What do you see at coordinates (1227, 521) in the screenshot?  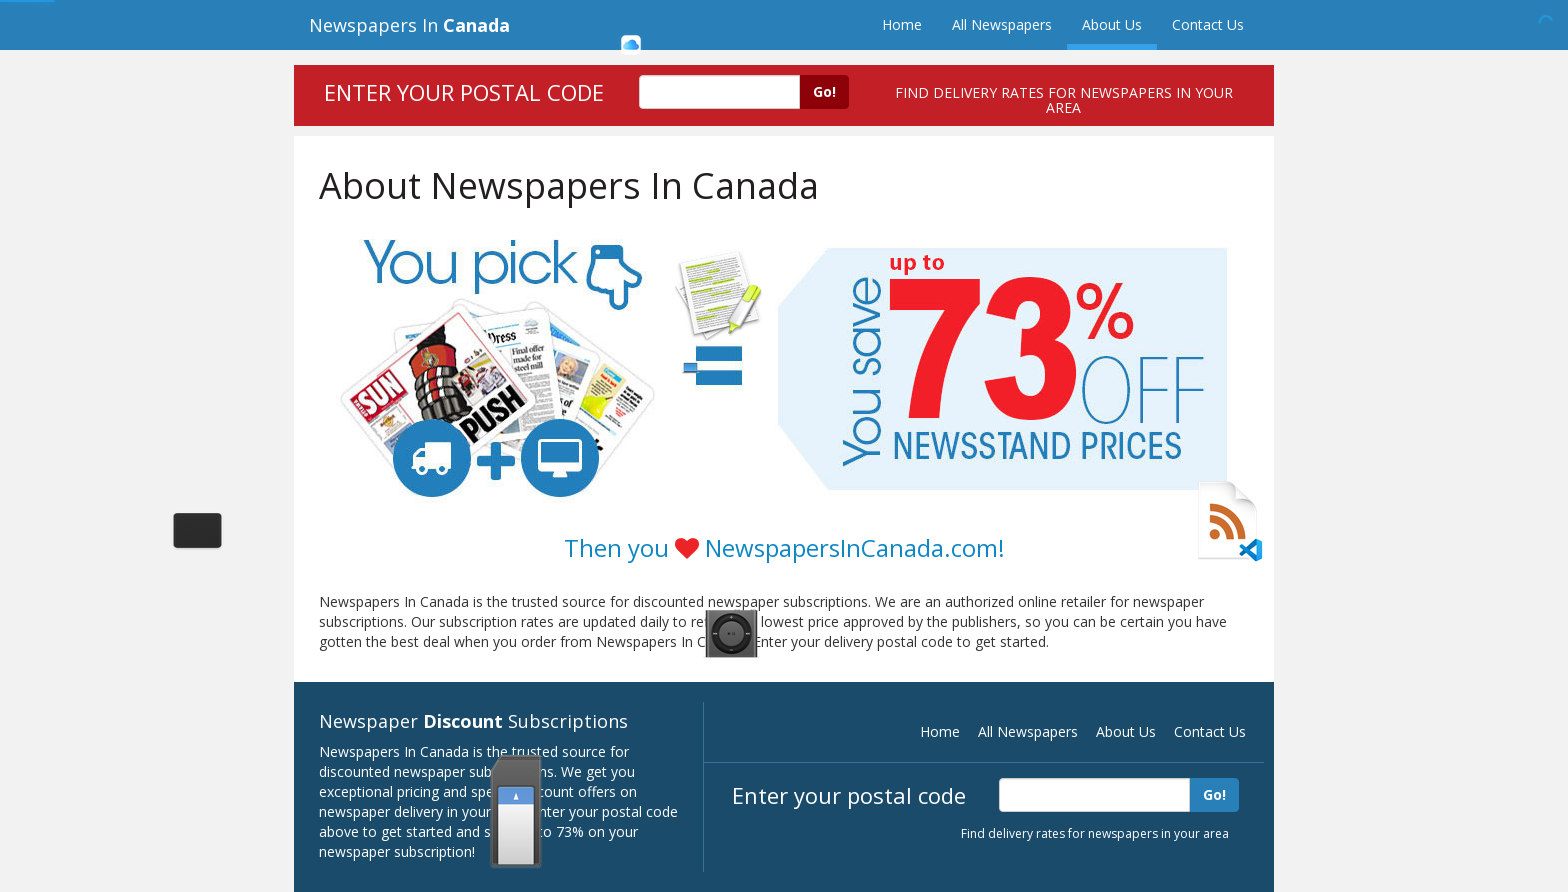 I see `open or edit an xml file in visual studio code` at bounding box center [1227, 521].